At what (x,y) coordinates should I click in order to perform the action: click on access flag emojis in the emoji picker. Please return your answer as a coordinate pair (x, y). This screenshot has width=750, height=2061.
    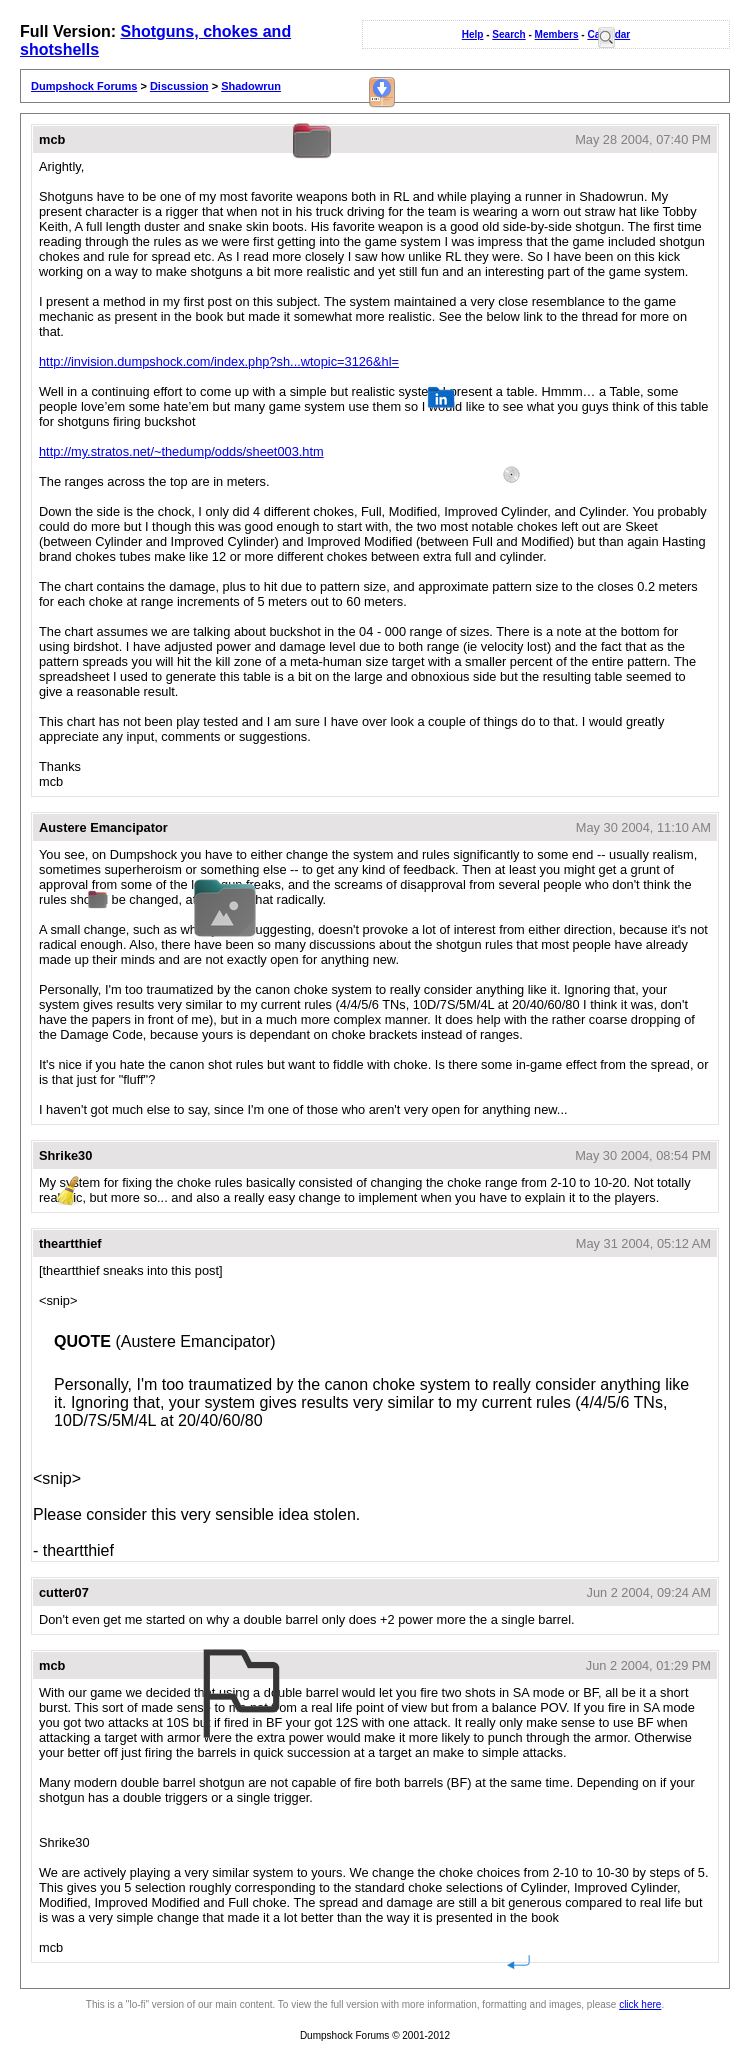
    Looking at the image, I should click on (241, 1693).